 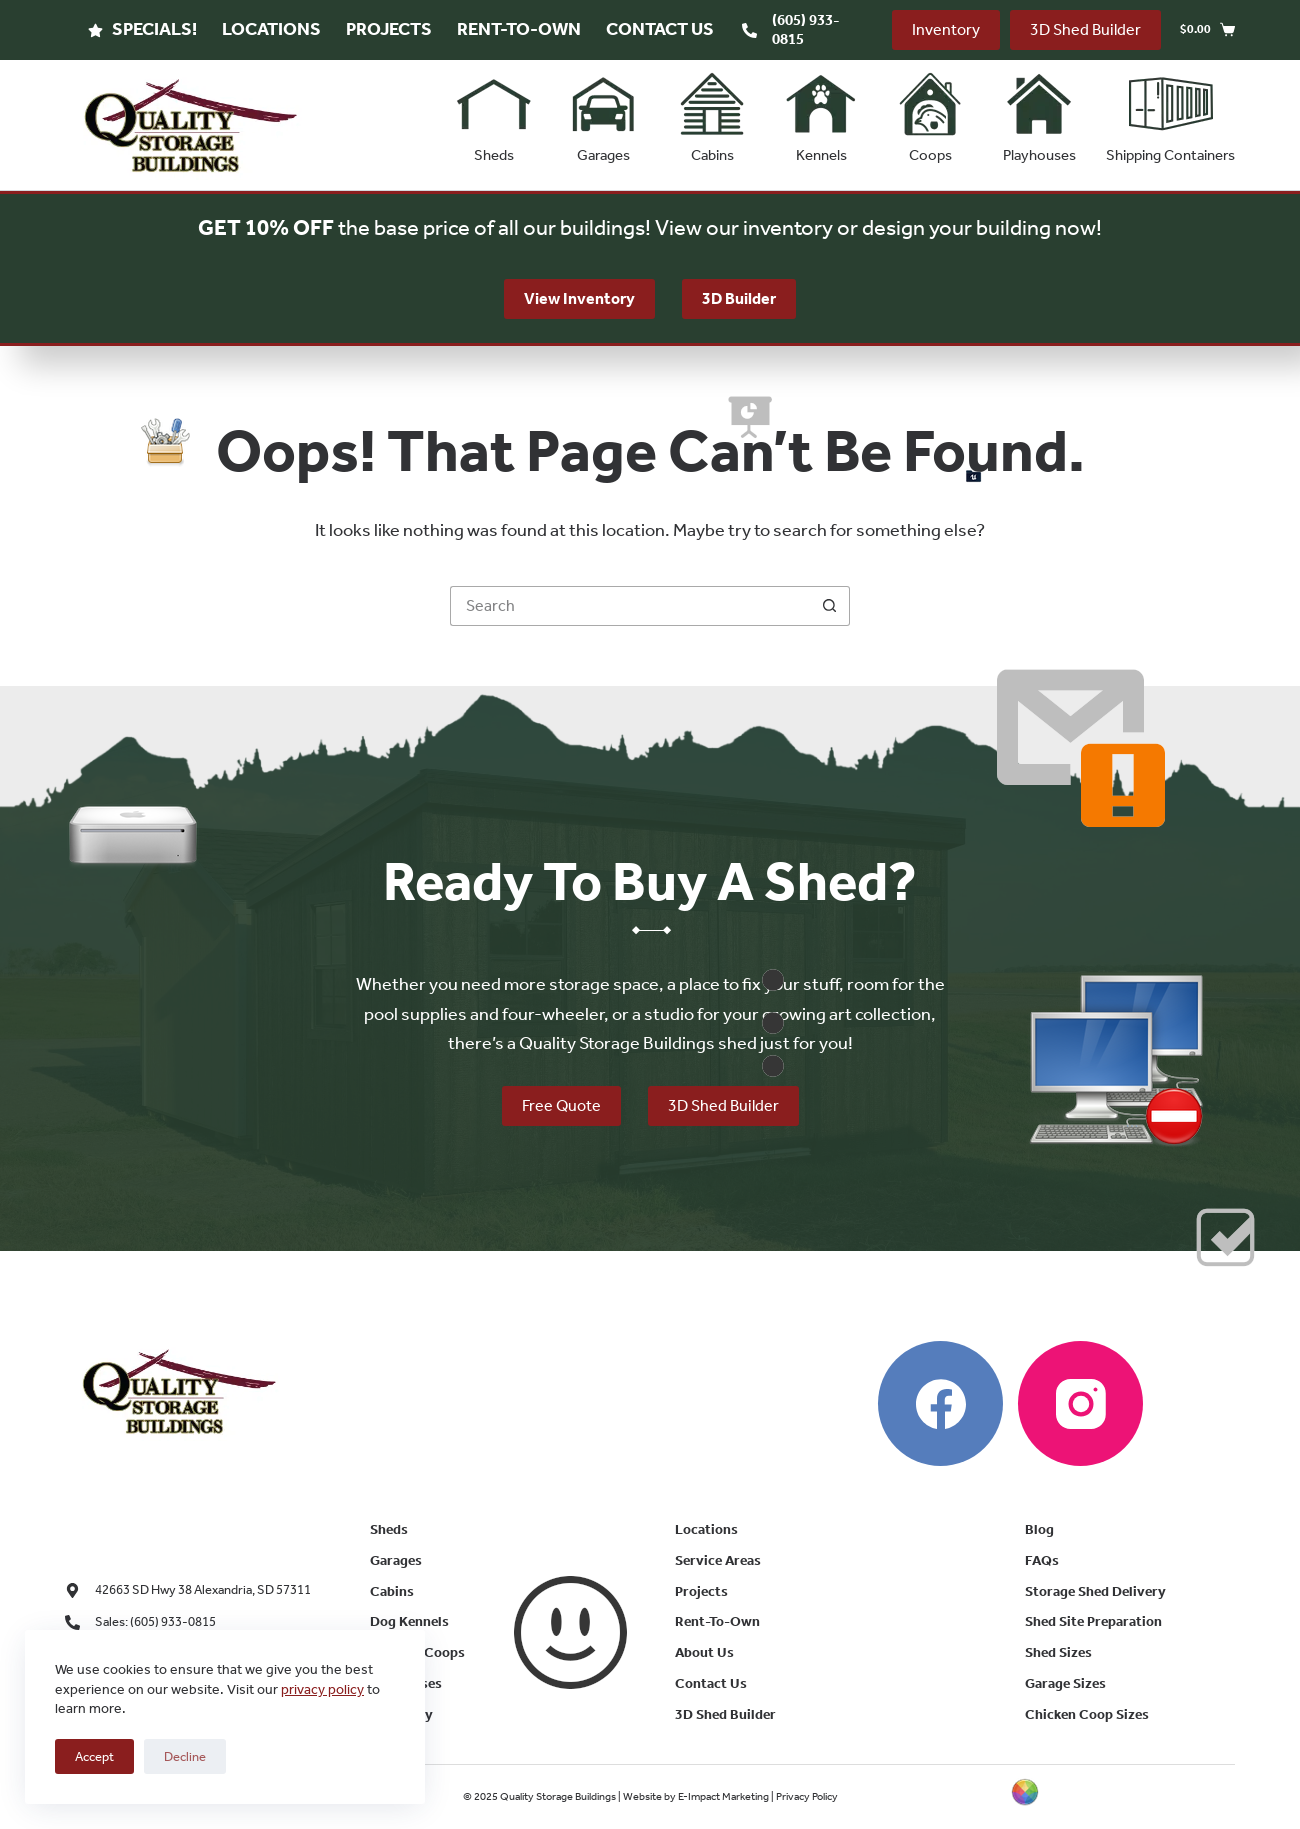 What do you see at coordinates (1081, 743) in the screenshot?
I see `mark email as important` at bounding box center [1081, 743].